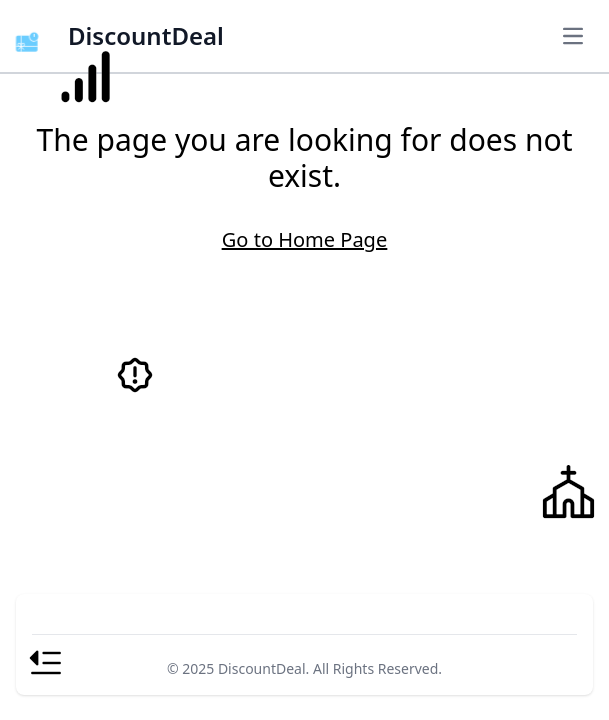 Image resolution: width=609 pixels, height=720 pixels. I want to click on indicates strong cellular network signal, so click(95, 74).